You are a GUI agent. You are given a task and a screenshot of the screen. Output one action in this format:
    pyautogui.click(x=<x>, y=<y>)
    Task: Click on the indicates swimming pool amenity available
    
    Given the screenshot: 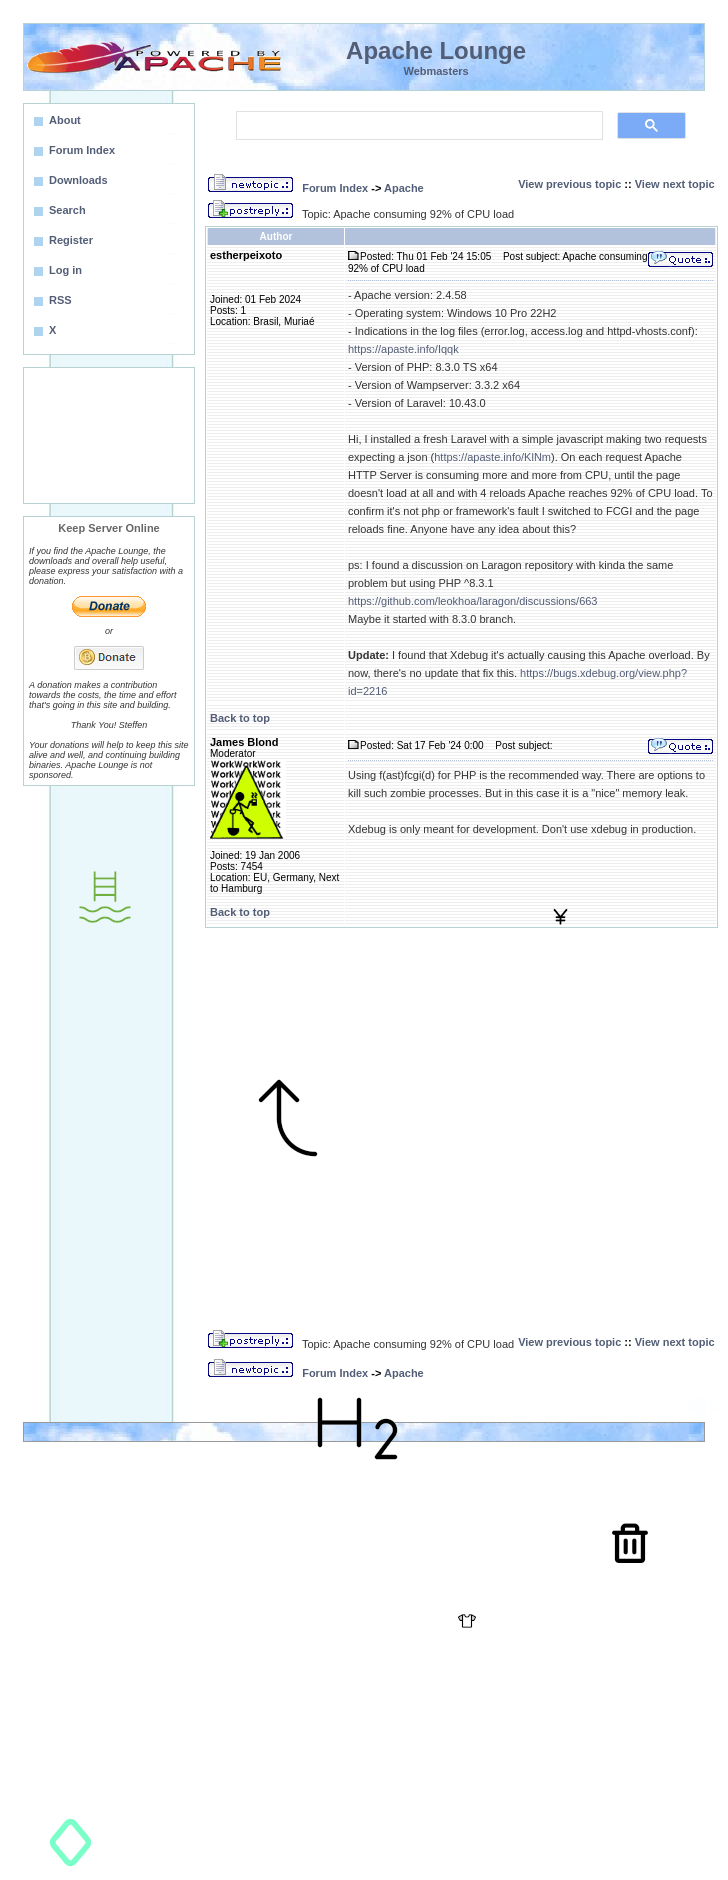 What is the action you would take?
    pyautogui.click(x=105, y=897)
    